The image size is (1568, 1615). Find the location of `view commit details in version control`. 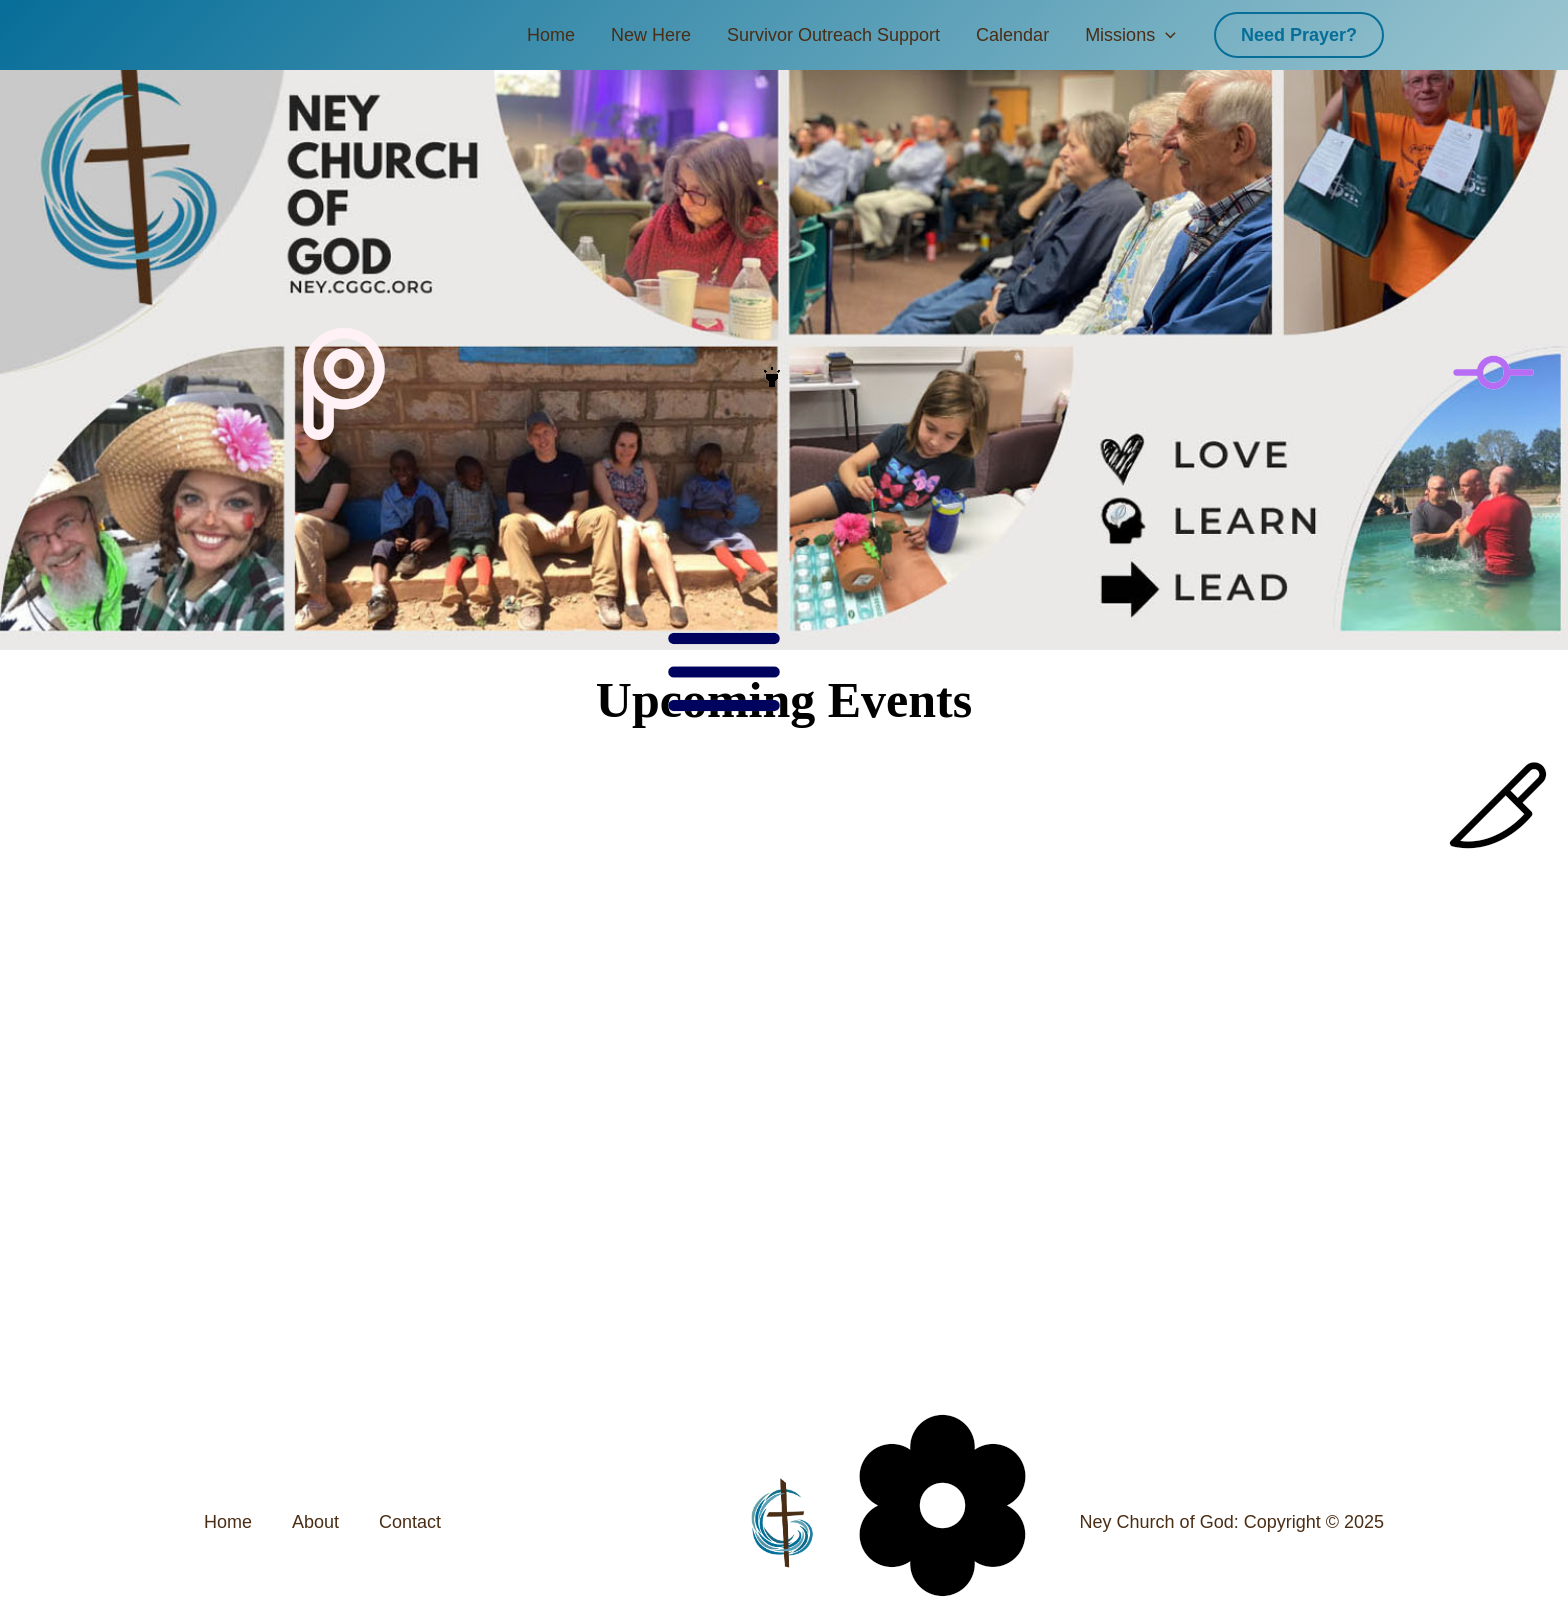

view commit details in version control is located at coordinates (1493, 372).